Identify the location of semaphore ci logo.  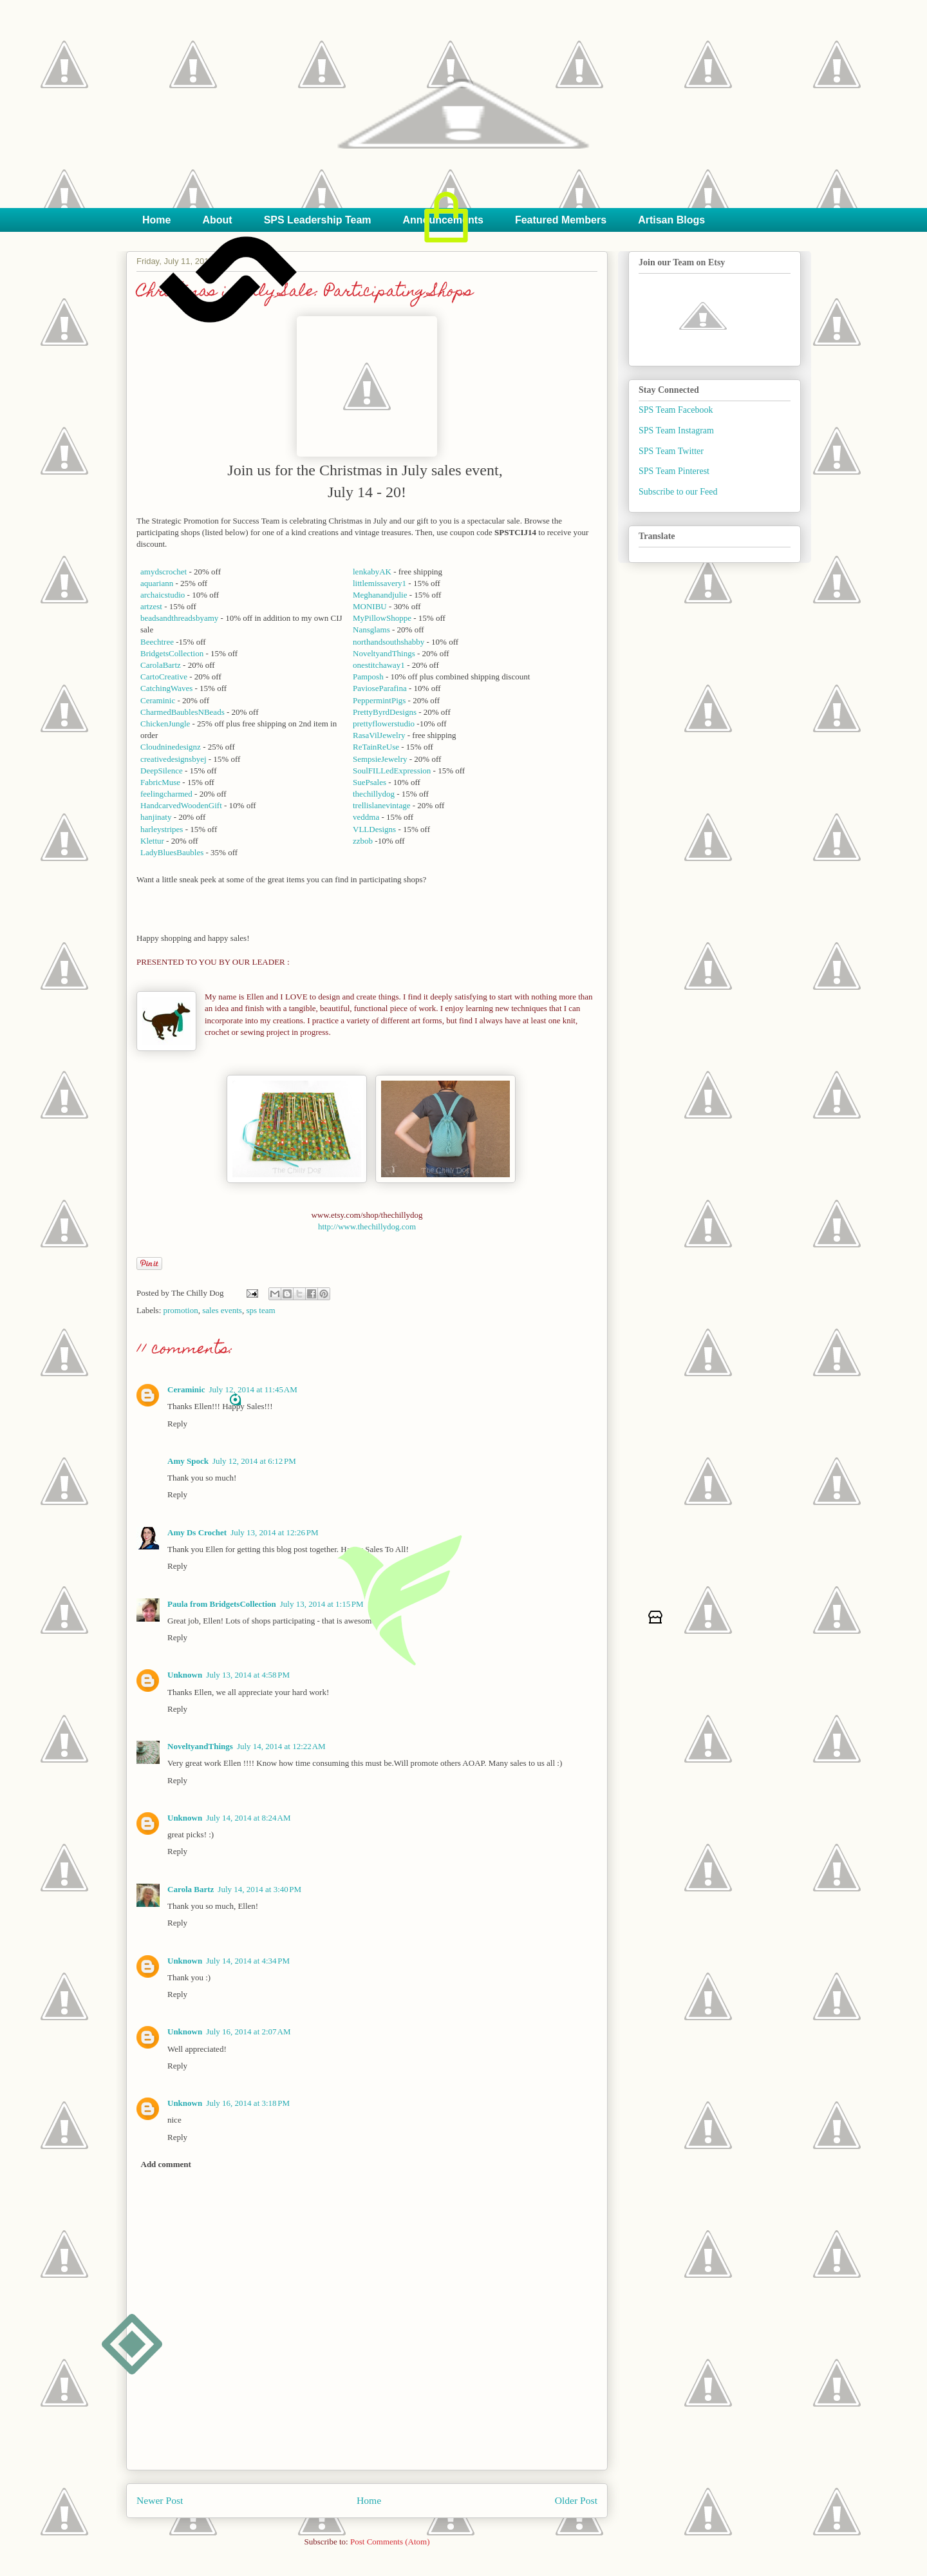
(228, 279).